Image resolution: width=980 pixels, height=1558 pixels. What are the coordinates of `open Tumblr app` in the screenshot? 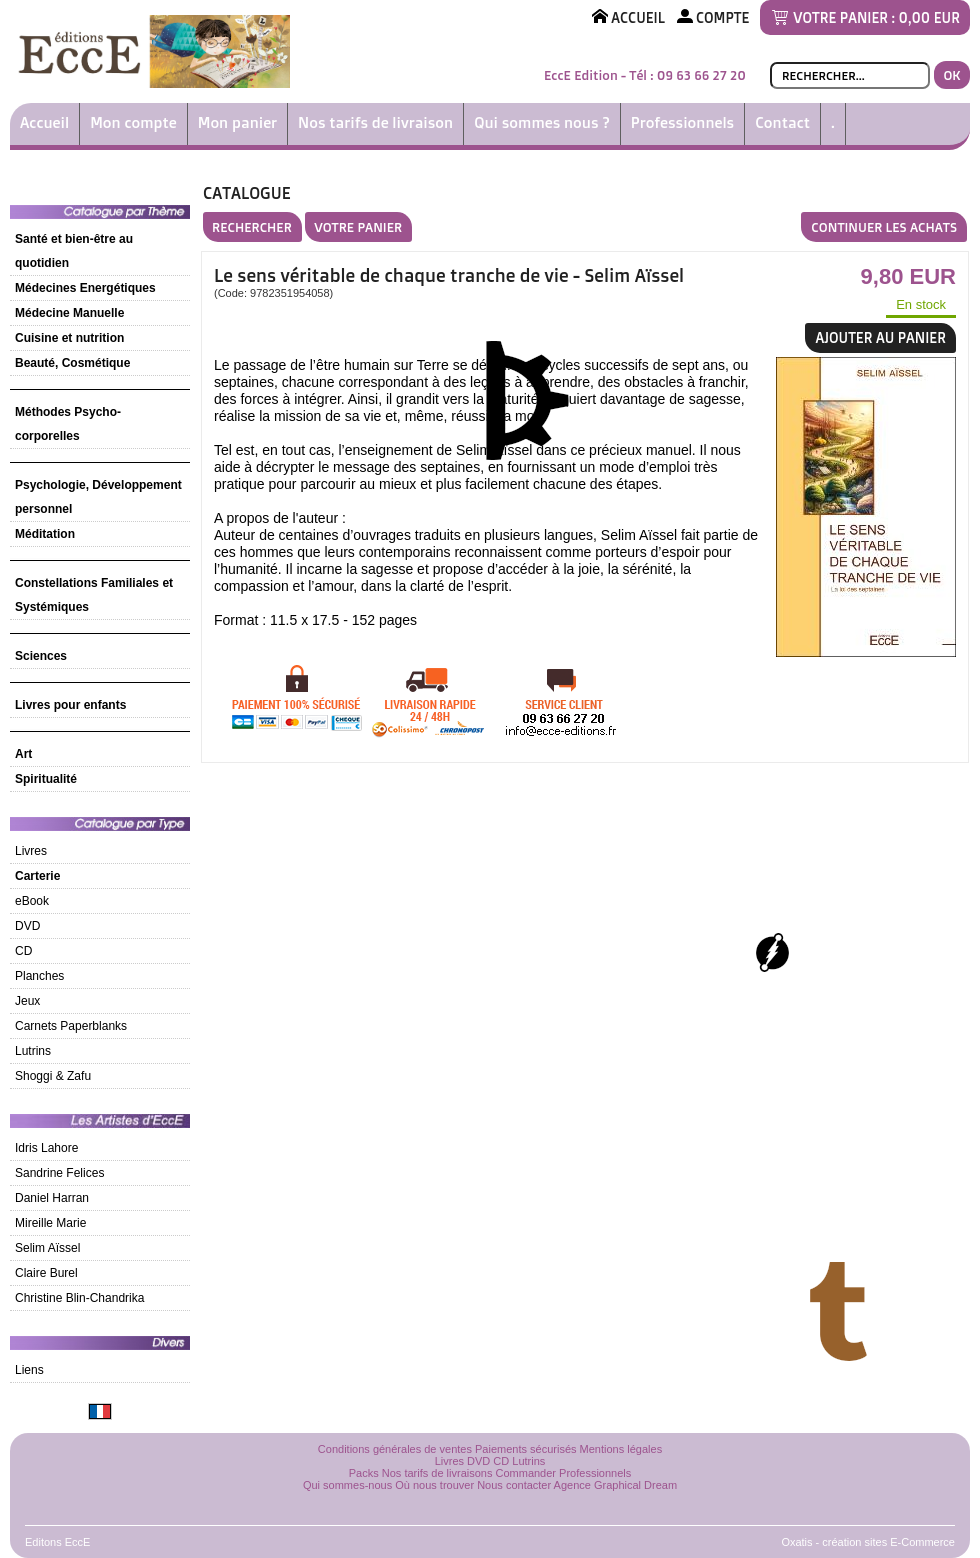 It's located at (838, 1311).